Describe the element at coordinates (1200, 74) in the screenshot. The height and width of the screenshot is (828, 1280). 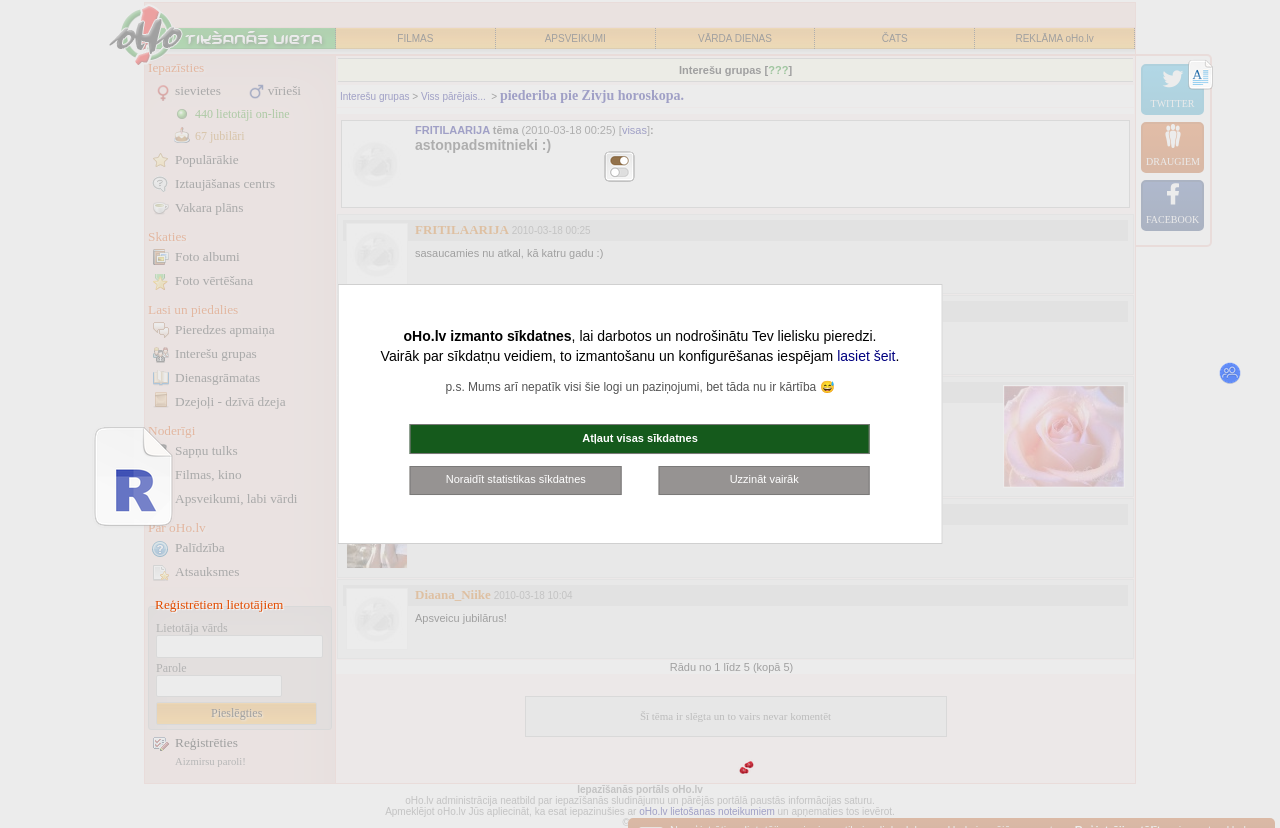
I see `open a word processing document` at that location.